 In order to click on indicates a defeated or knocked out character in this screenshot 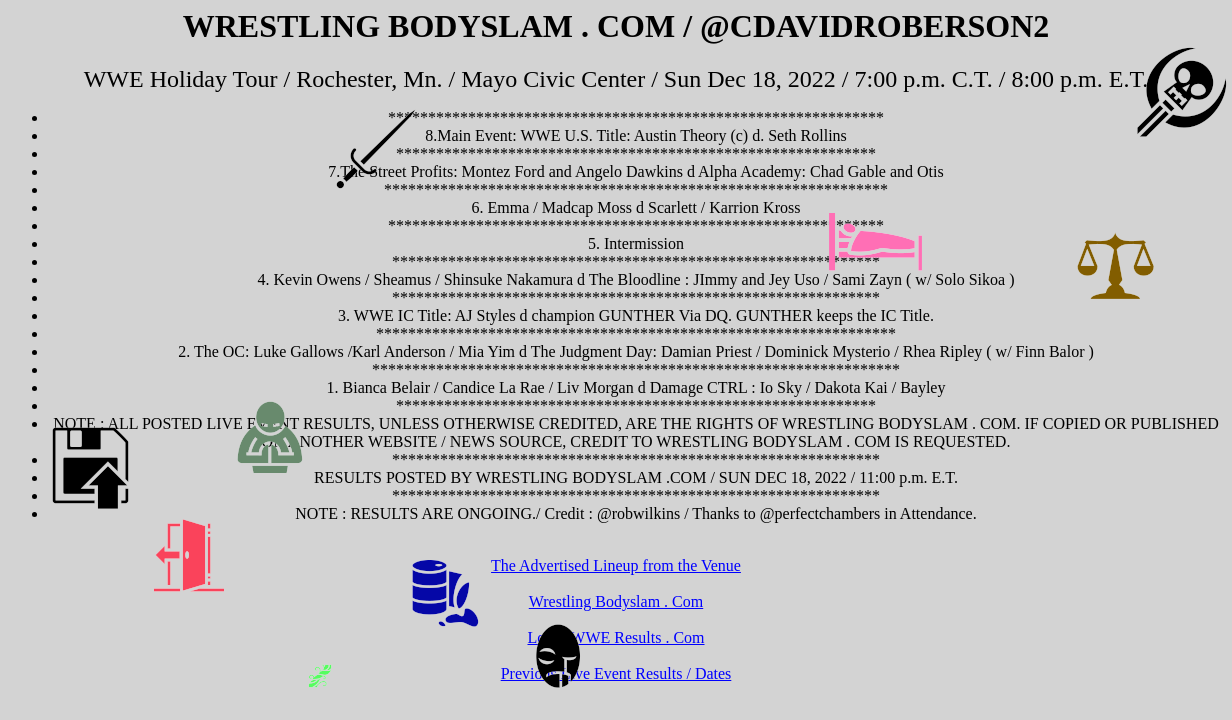, I will do `click(557, 656)`.